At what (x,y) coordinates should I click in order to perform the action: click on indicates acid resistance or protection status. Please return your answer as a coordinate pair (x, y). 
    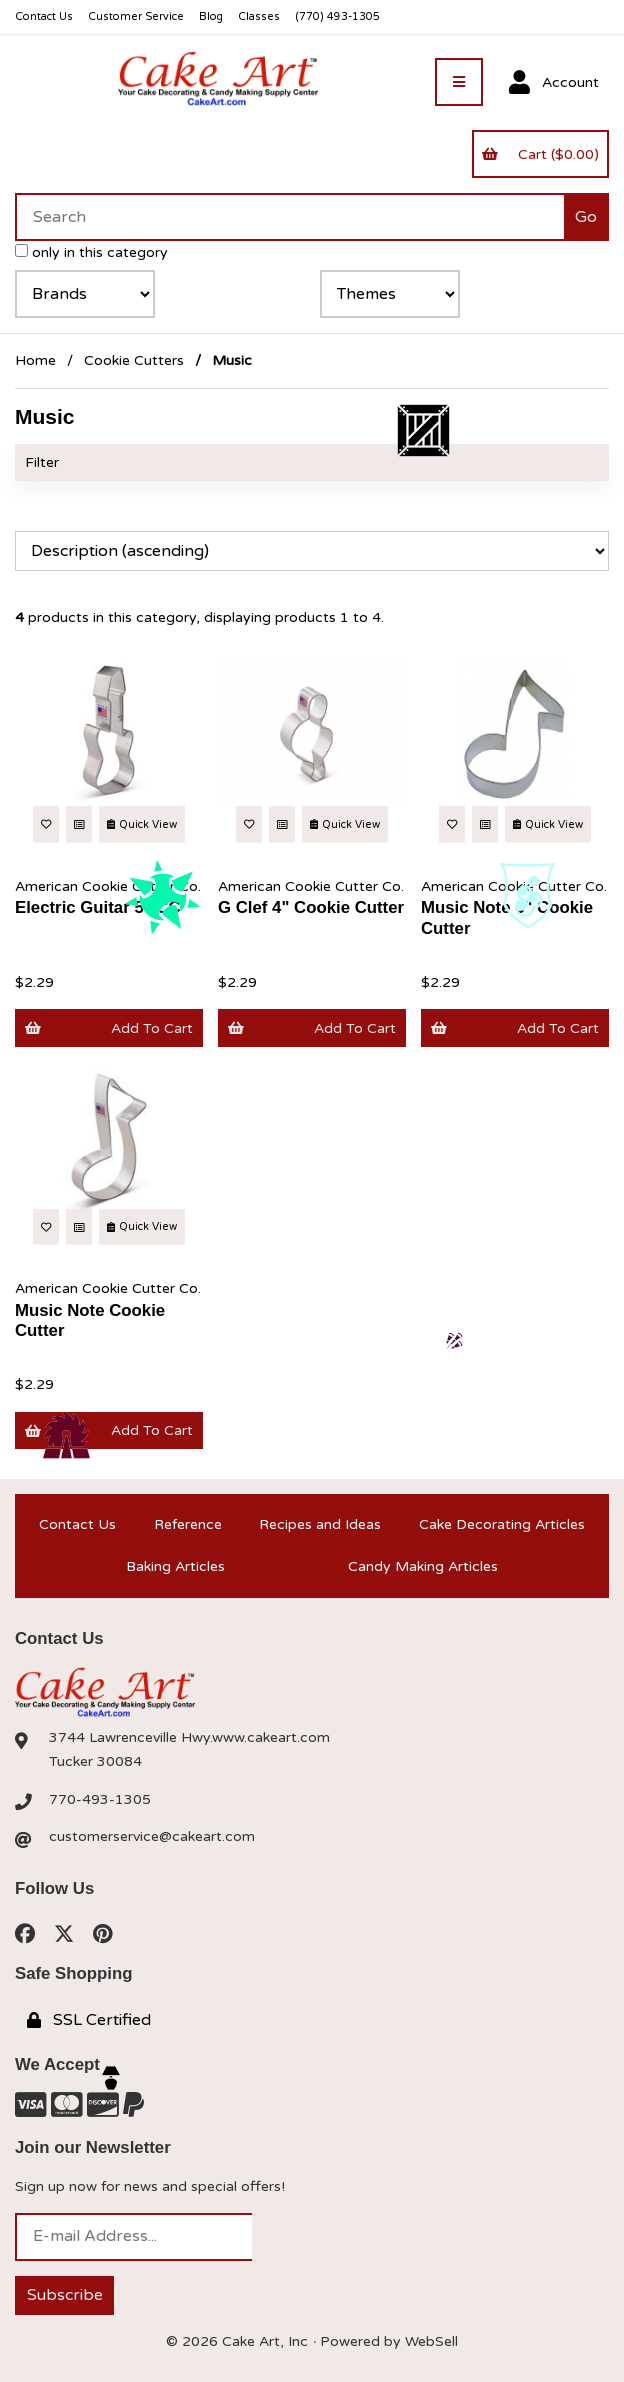
    Looking at the image, I should click on (527, 895).